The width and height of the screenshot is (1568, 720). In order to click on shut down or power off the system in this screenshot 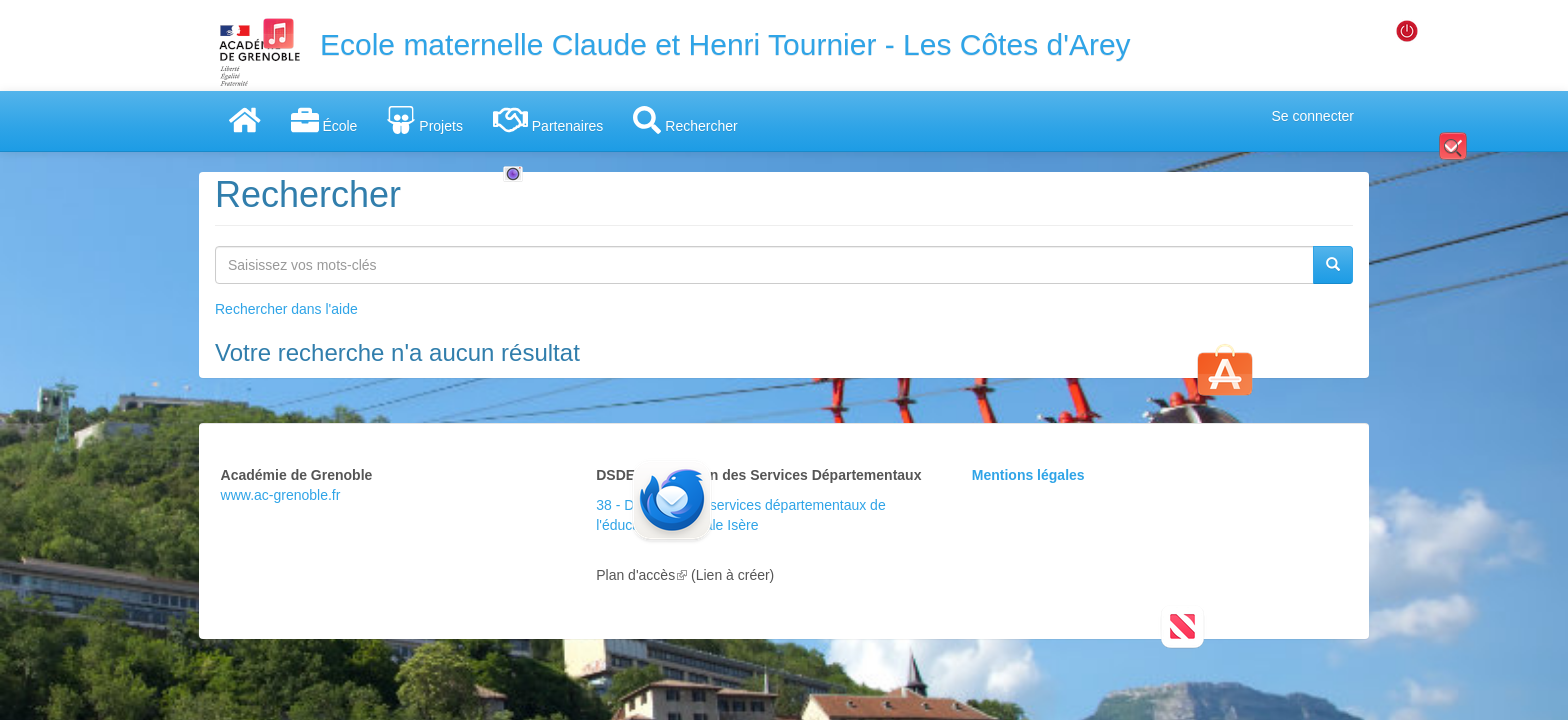, I will do `click(1407, 31)`.